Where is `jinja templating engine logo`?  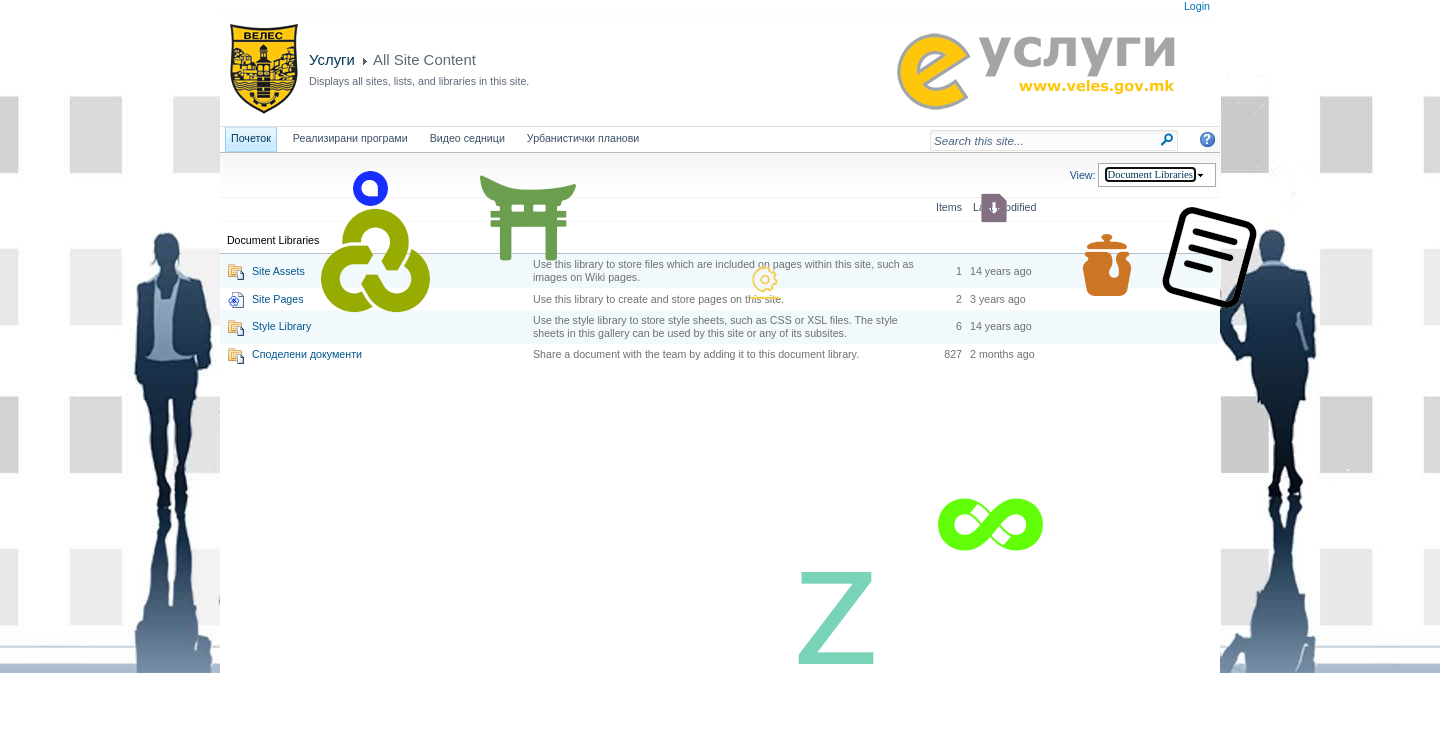
jinja templating engine logo is located at coordinates (528, 218).